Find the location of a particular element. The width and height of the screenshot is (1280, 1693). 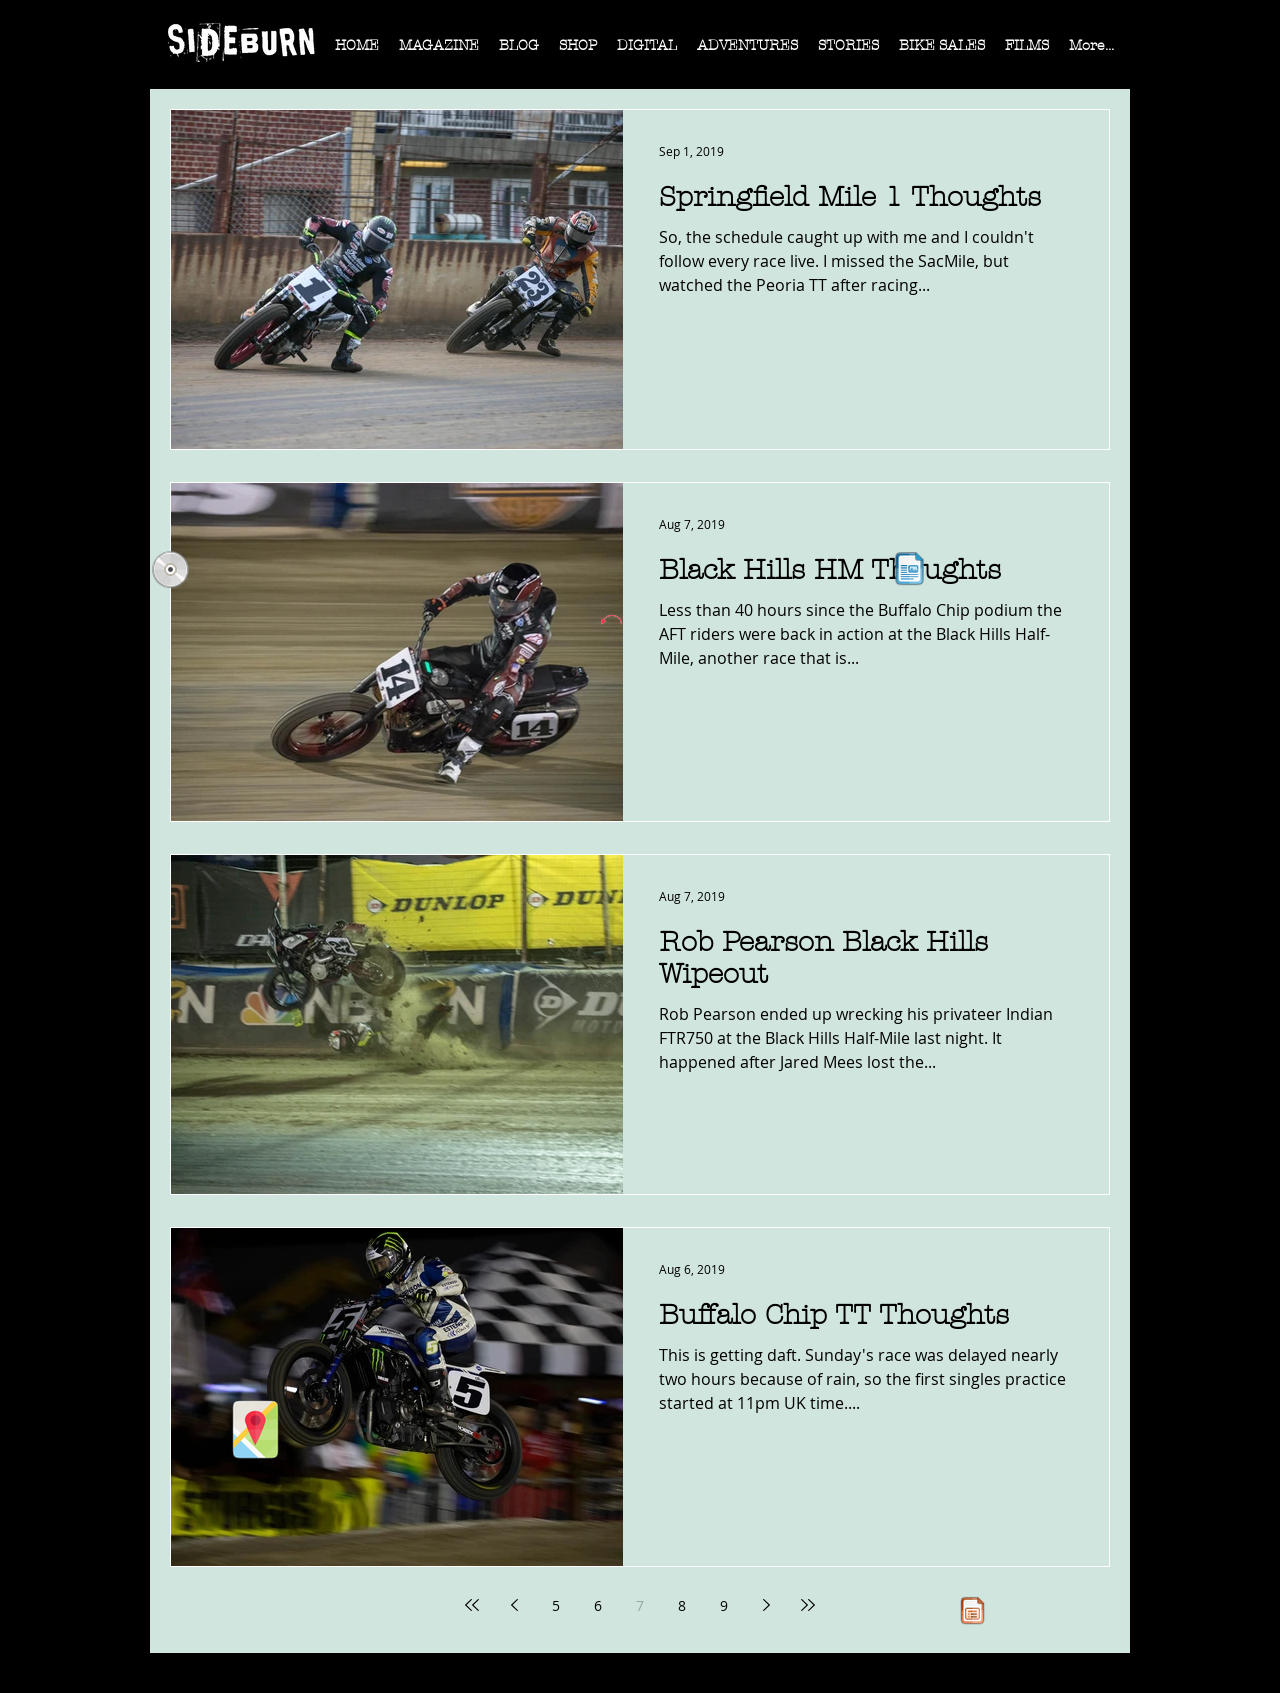

open a libreoffice writer text document is located at coordinates (909, 568).